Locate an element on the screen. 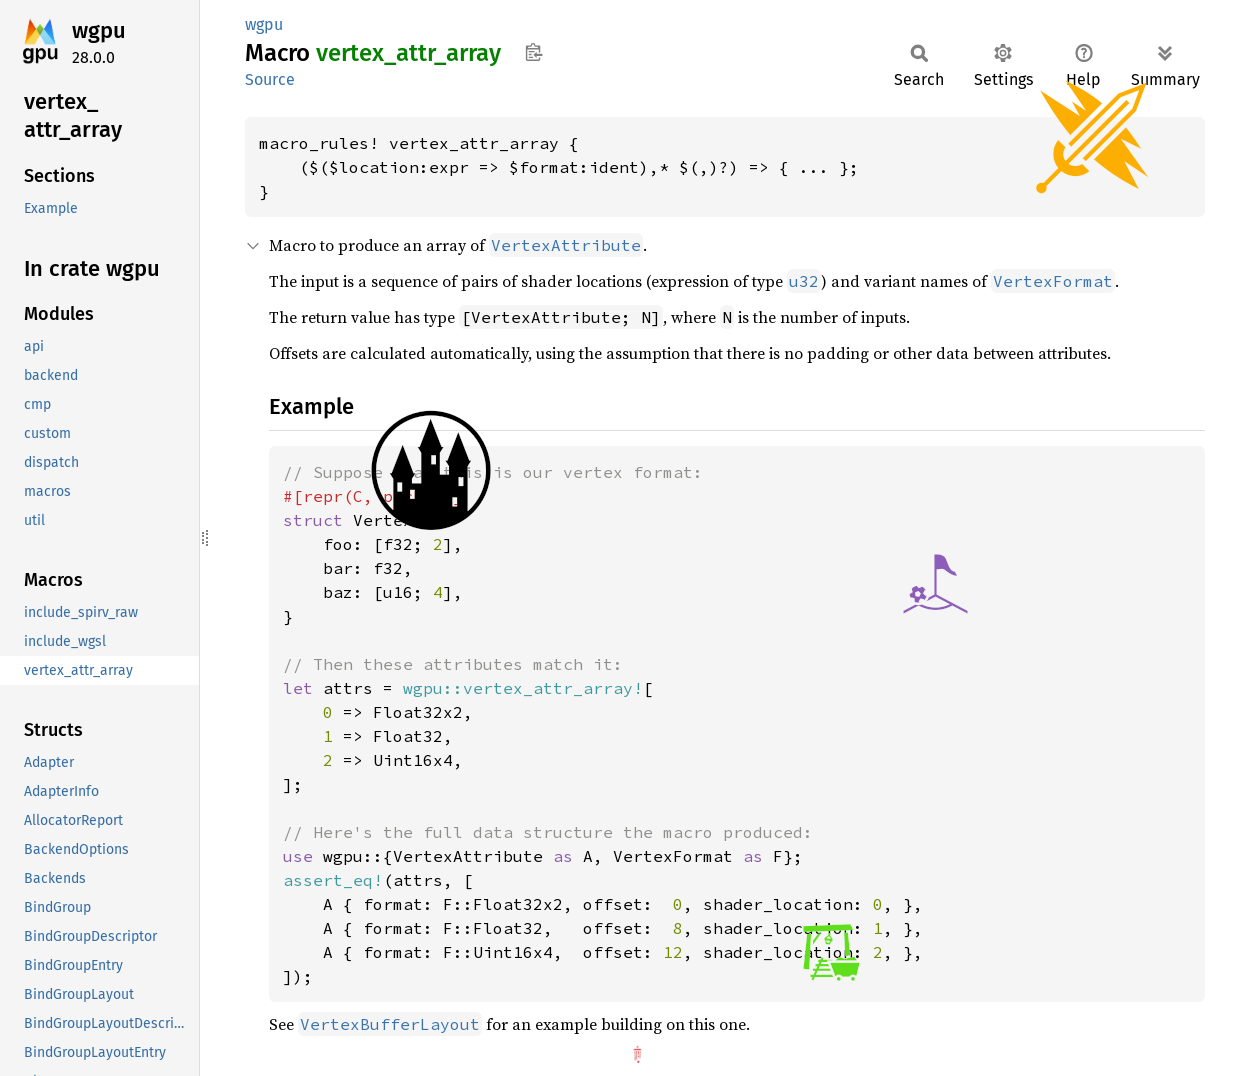 The image size is (1236, 1076). decorative windchimes element for a game interface is located at coordinates (637, 1054).